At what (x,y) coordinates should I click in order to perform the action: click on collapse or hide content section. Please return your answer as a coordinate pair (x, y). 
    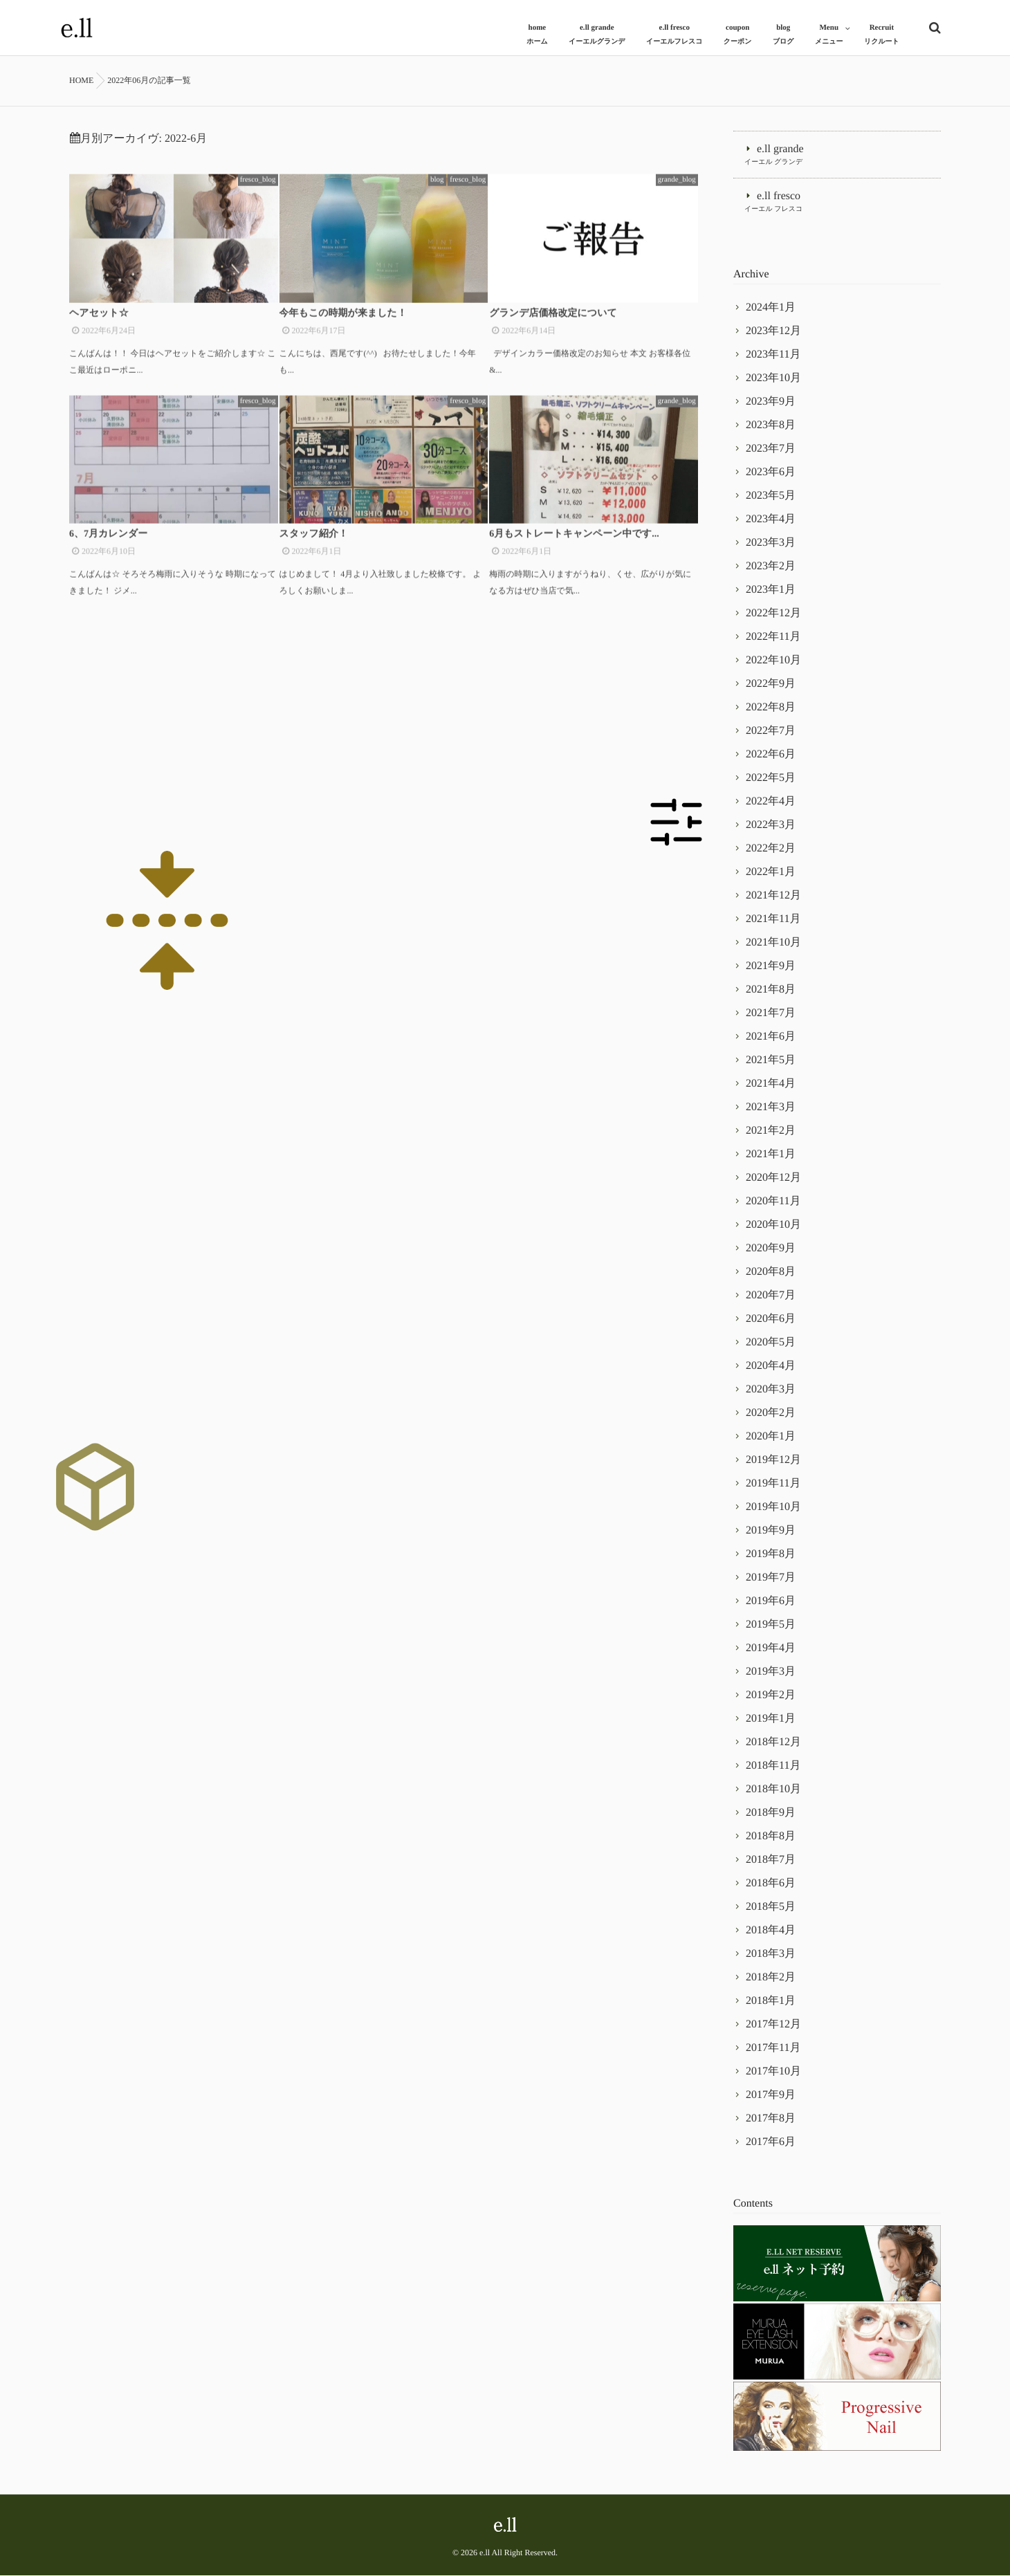
    Looking at the image, I should click on (167, 920).